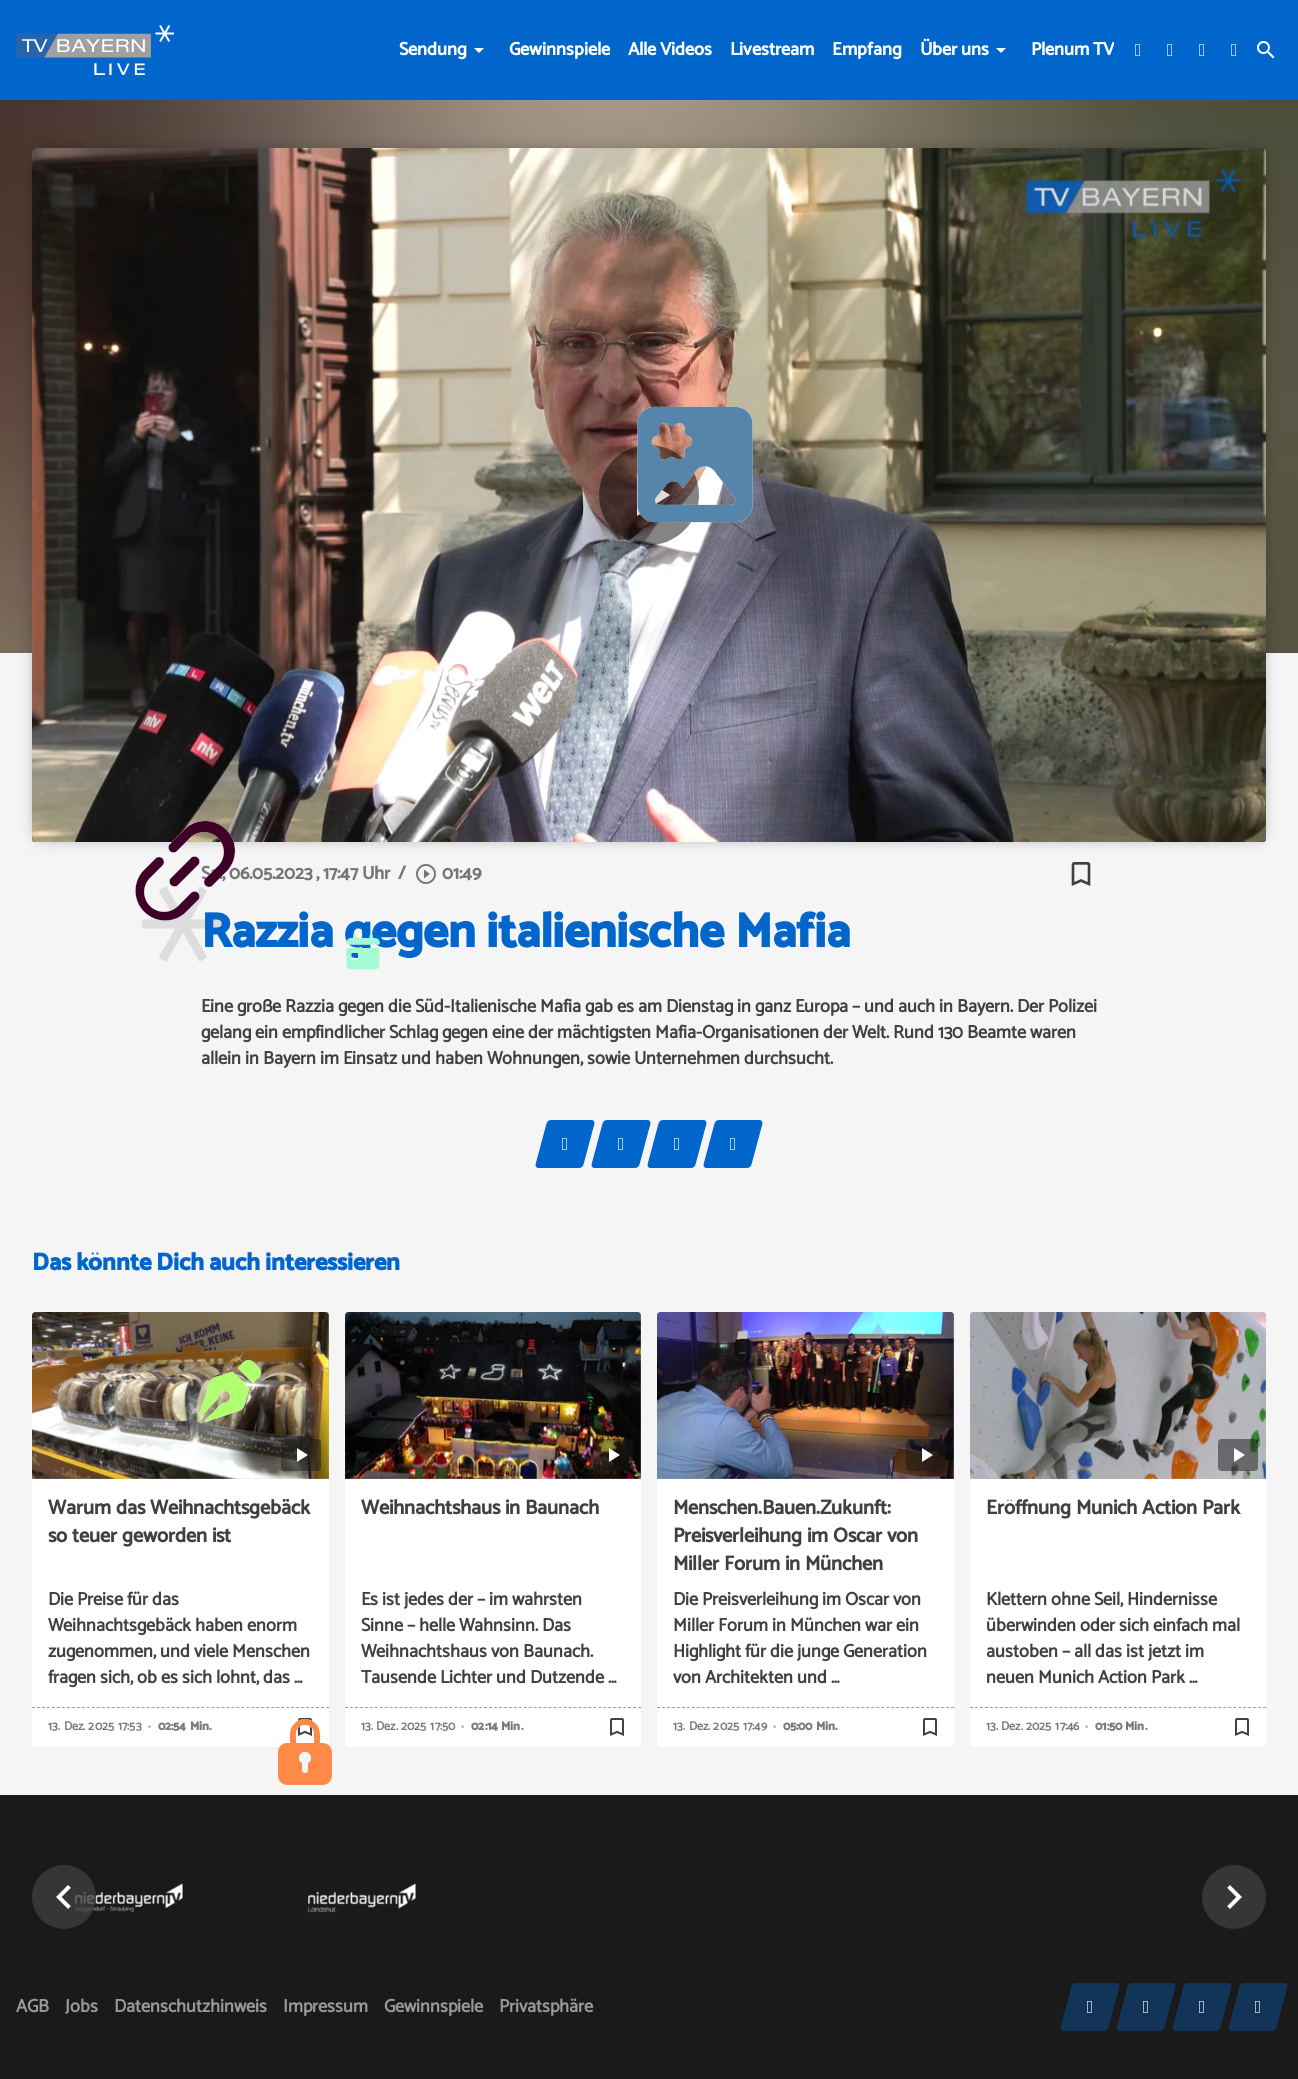 This screenshot has height=2079, width=1298. What do you see at coordinates (184, 872) in the screenshot?
I see `copy or share a link` at bounding box center [184, 872].